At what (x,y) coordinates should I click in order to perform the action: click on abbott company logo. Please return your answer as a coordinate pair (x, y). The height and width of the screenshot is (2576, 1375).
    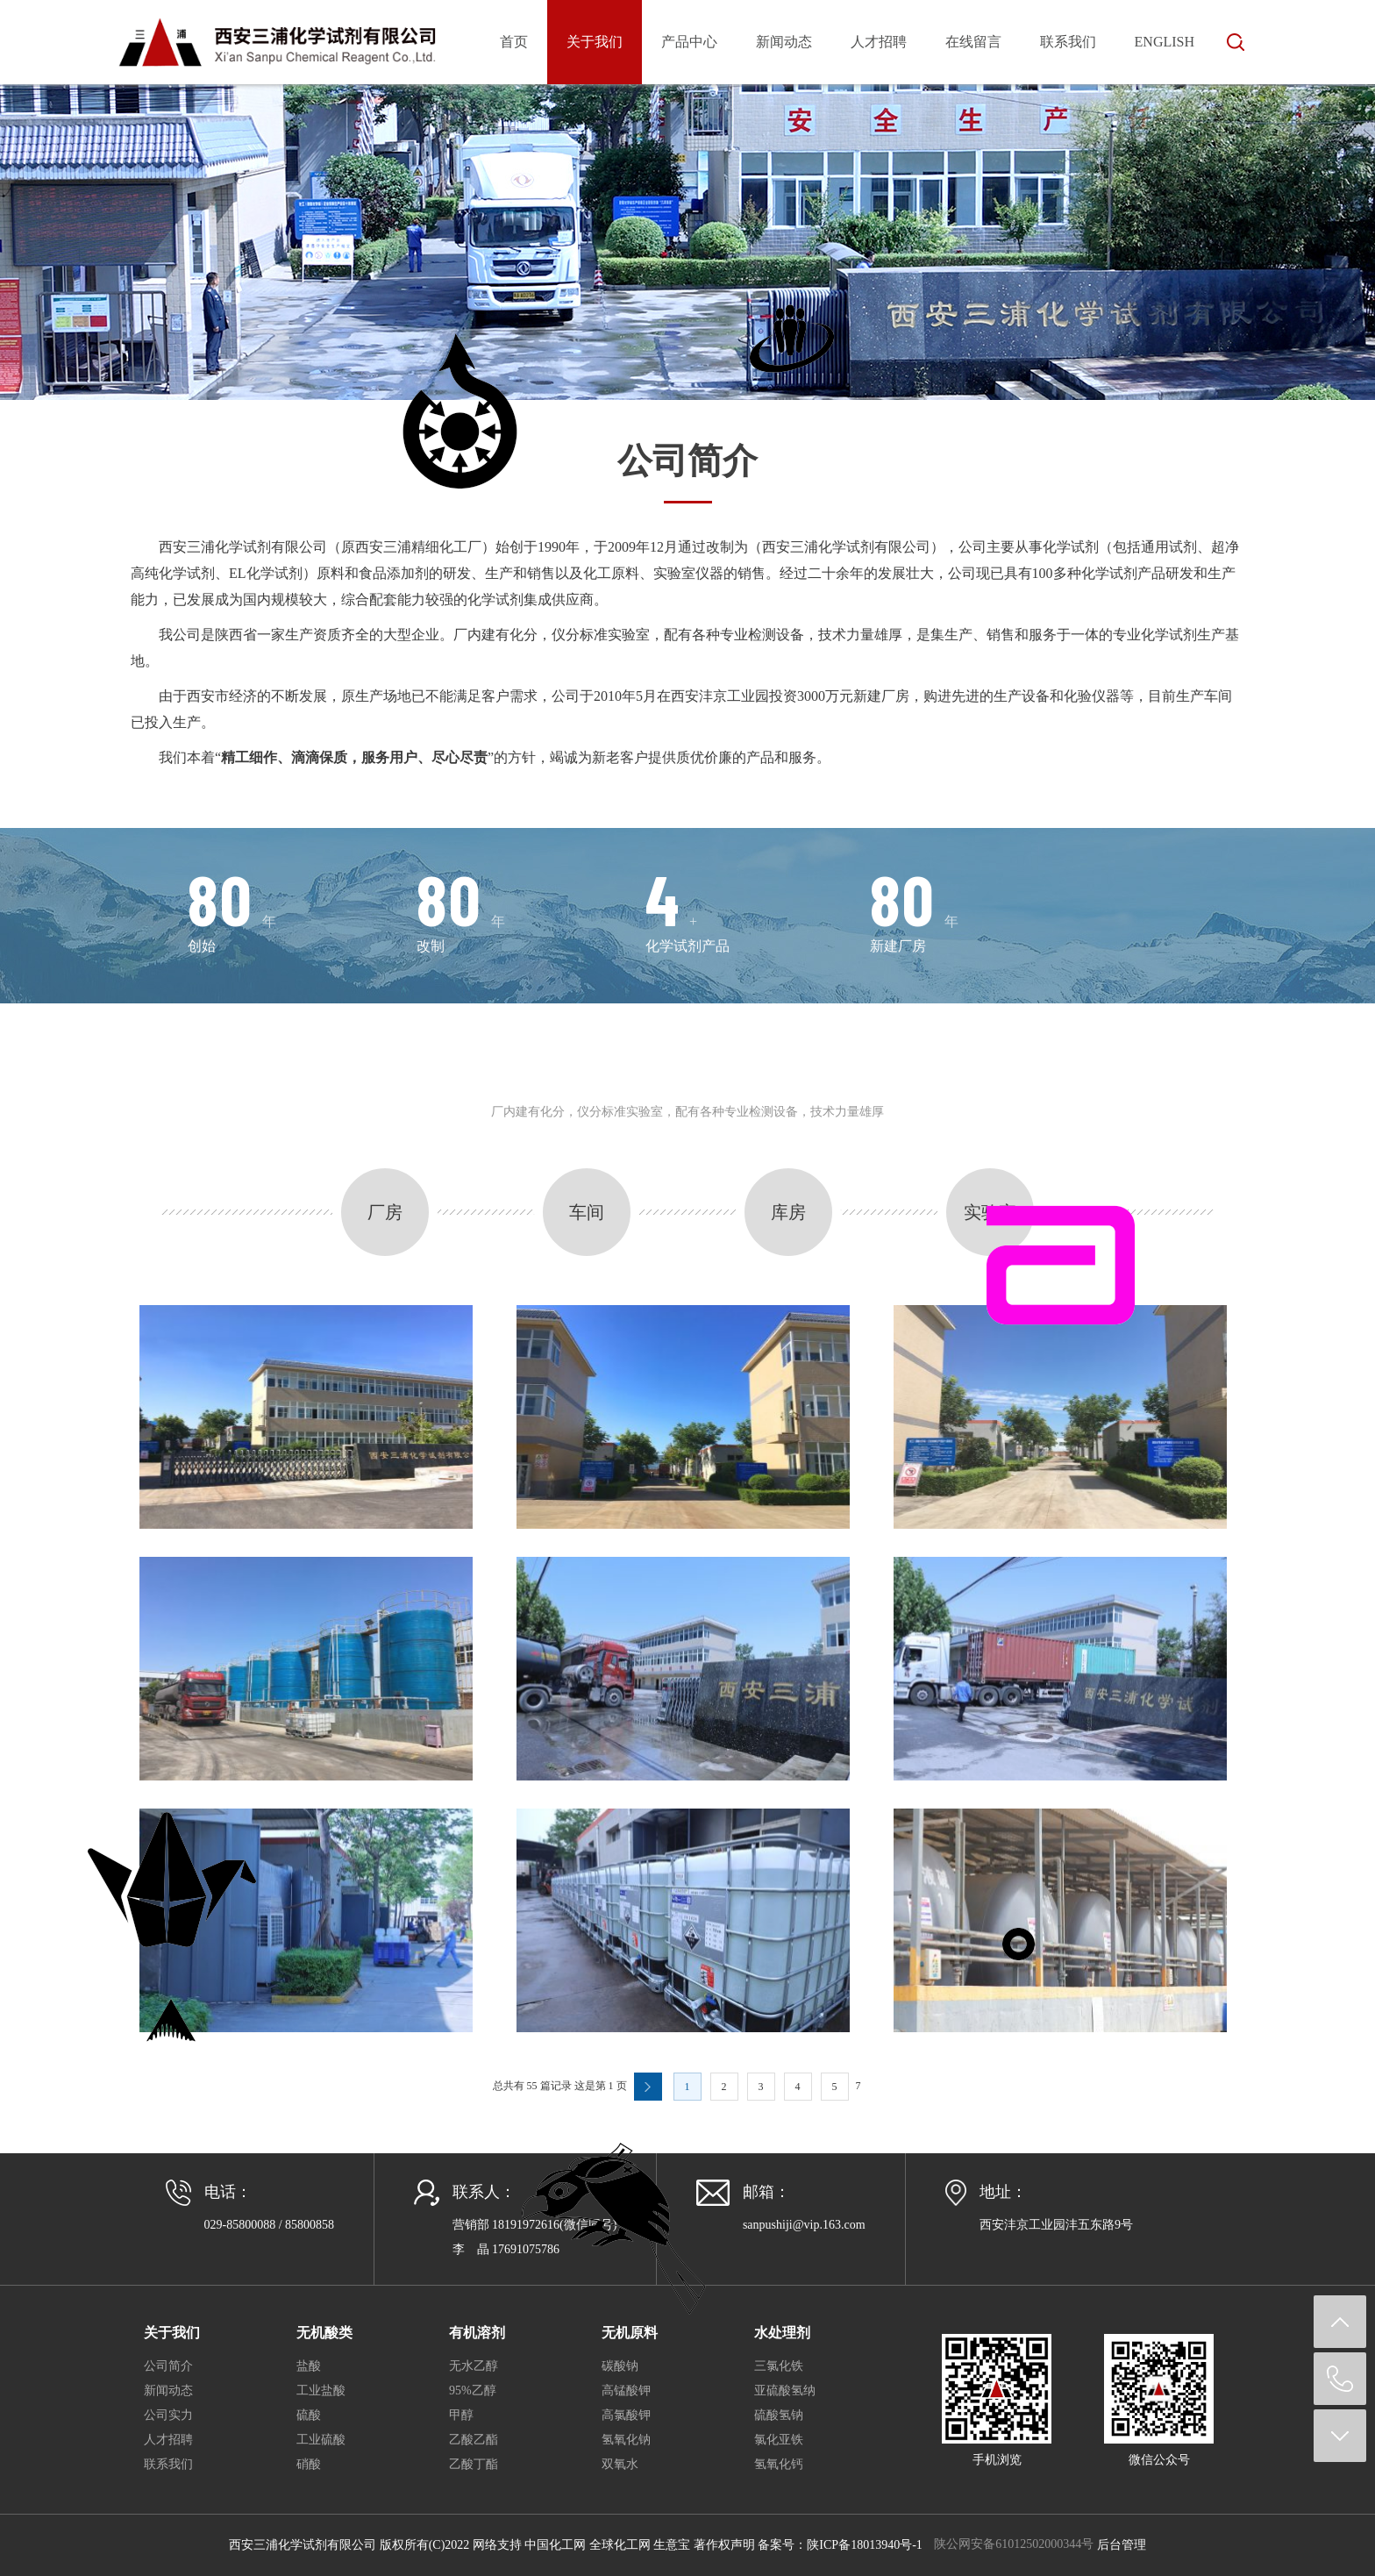
    Looking at the image, I should click on (1060, 1265).